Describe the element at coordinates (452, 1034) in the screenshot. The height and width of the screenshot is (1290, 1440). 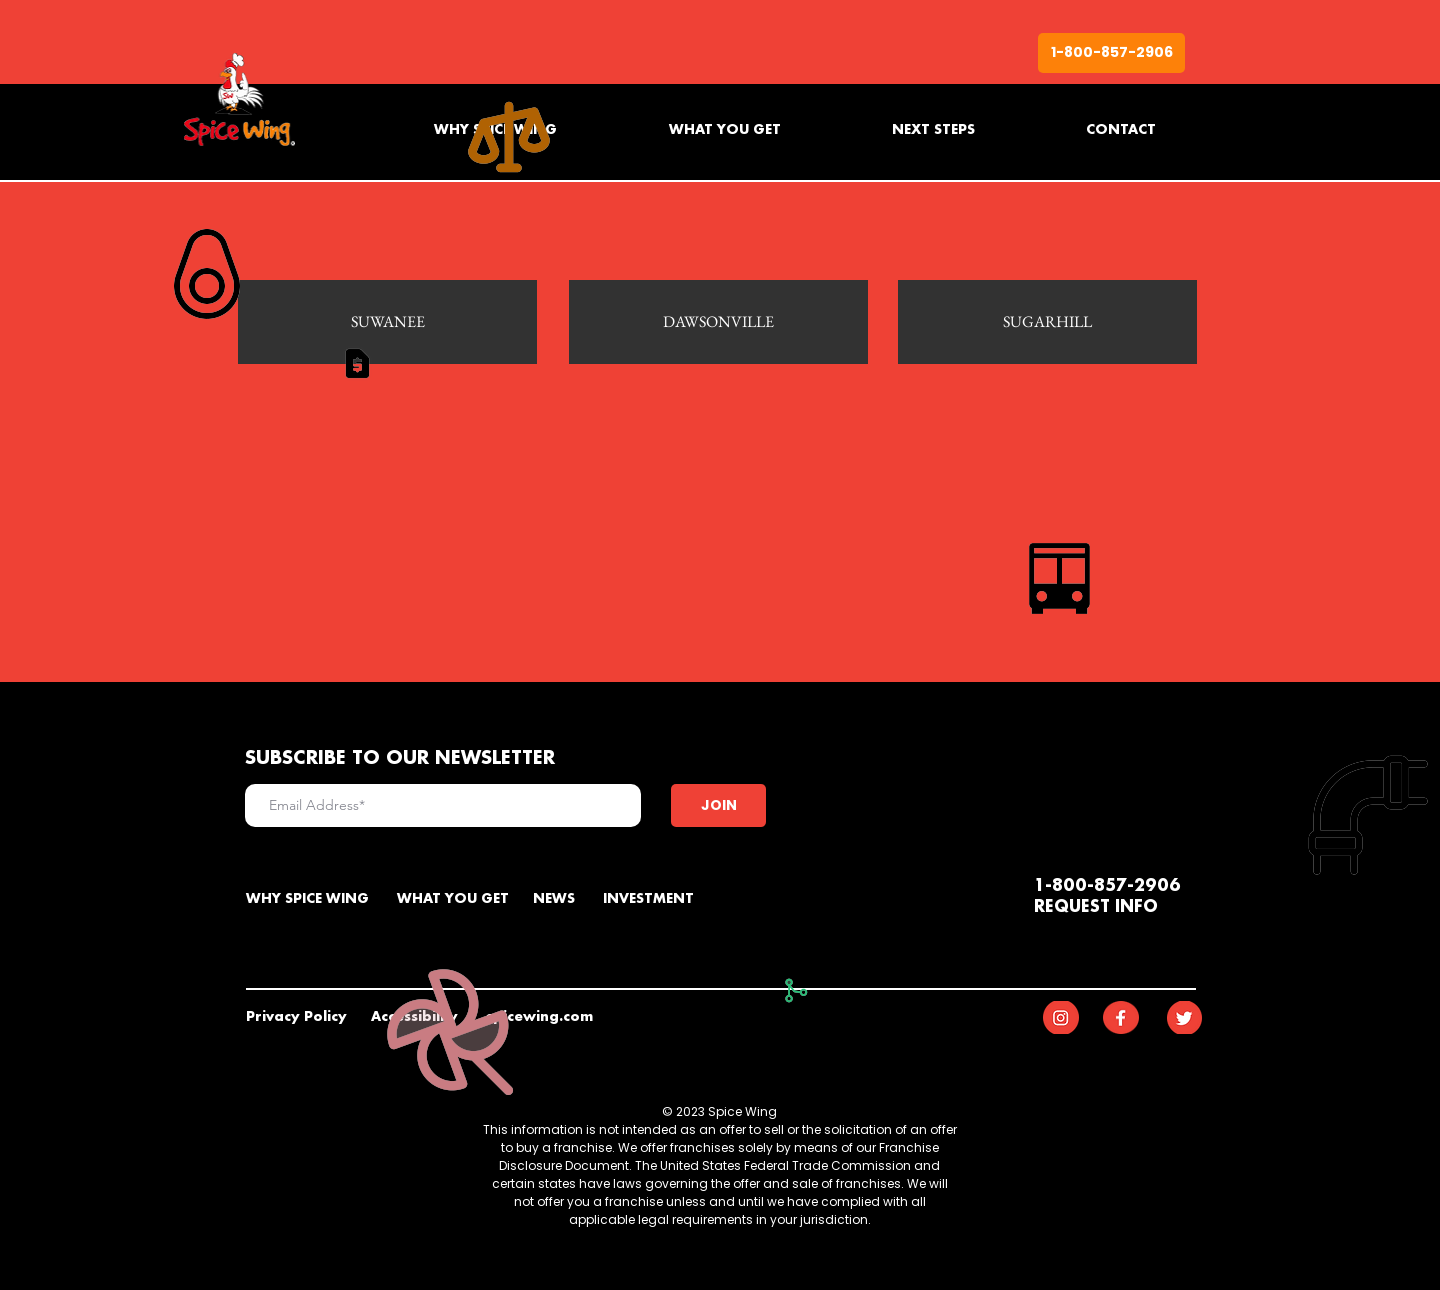
I see `decorative or playful element indicating a fun feature` at that location.